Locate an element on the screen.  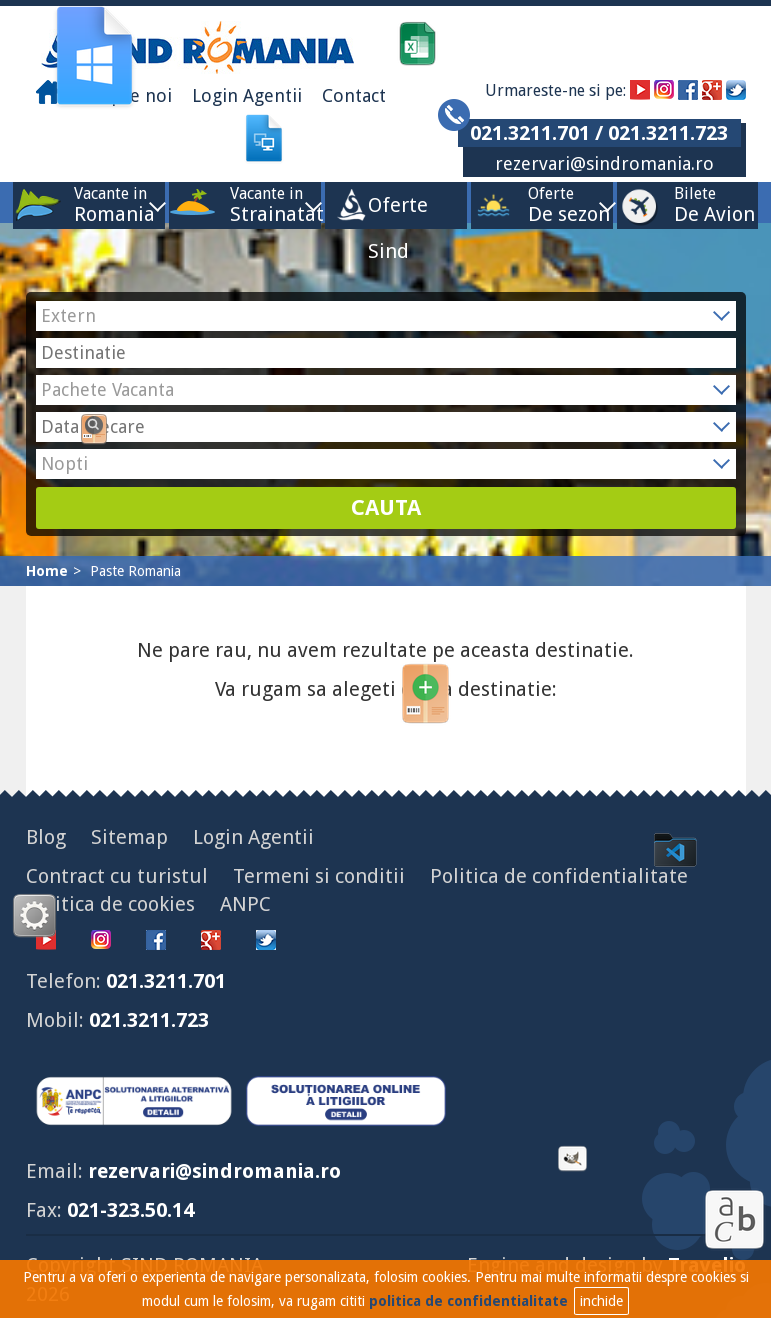
open a remote desktop connection file is located at coordinates (264, 139).